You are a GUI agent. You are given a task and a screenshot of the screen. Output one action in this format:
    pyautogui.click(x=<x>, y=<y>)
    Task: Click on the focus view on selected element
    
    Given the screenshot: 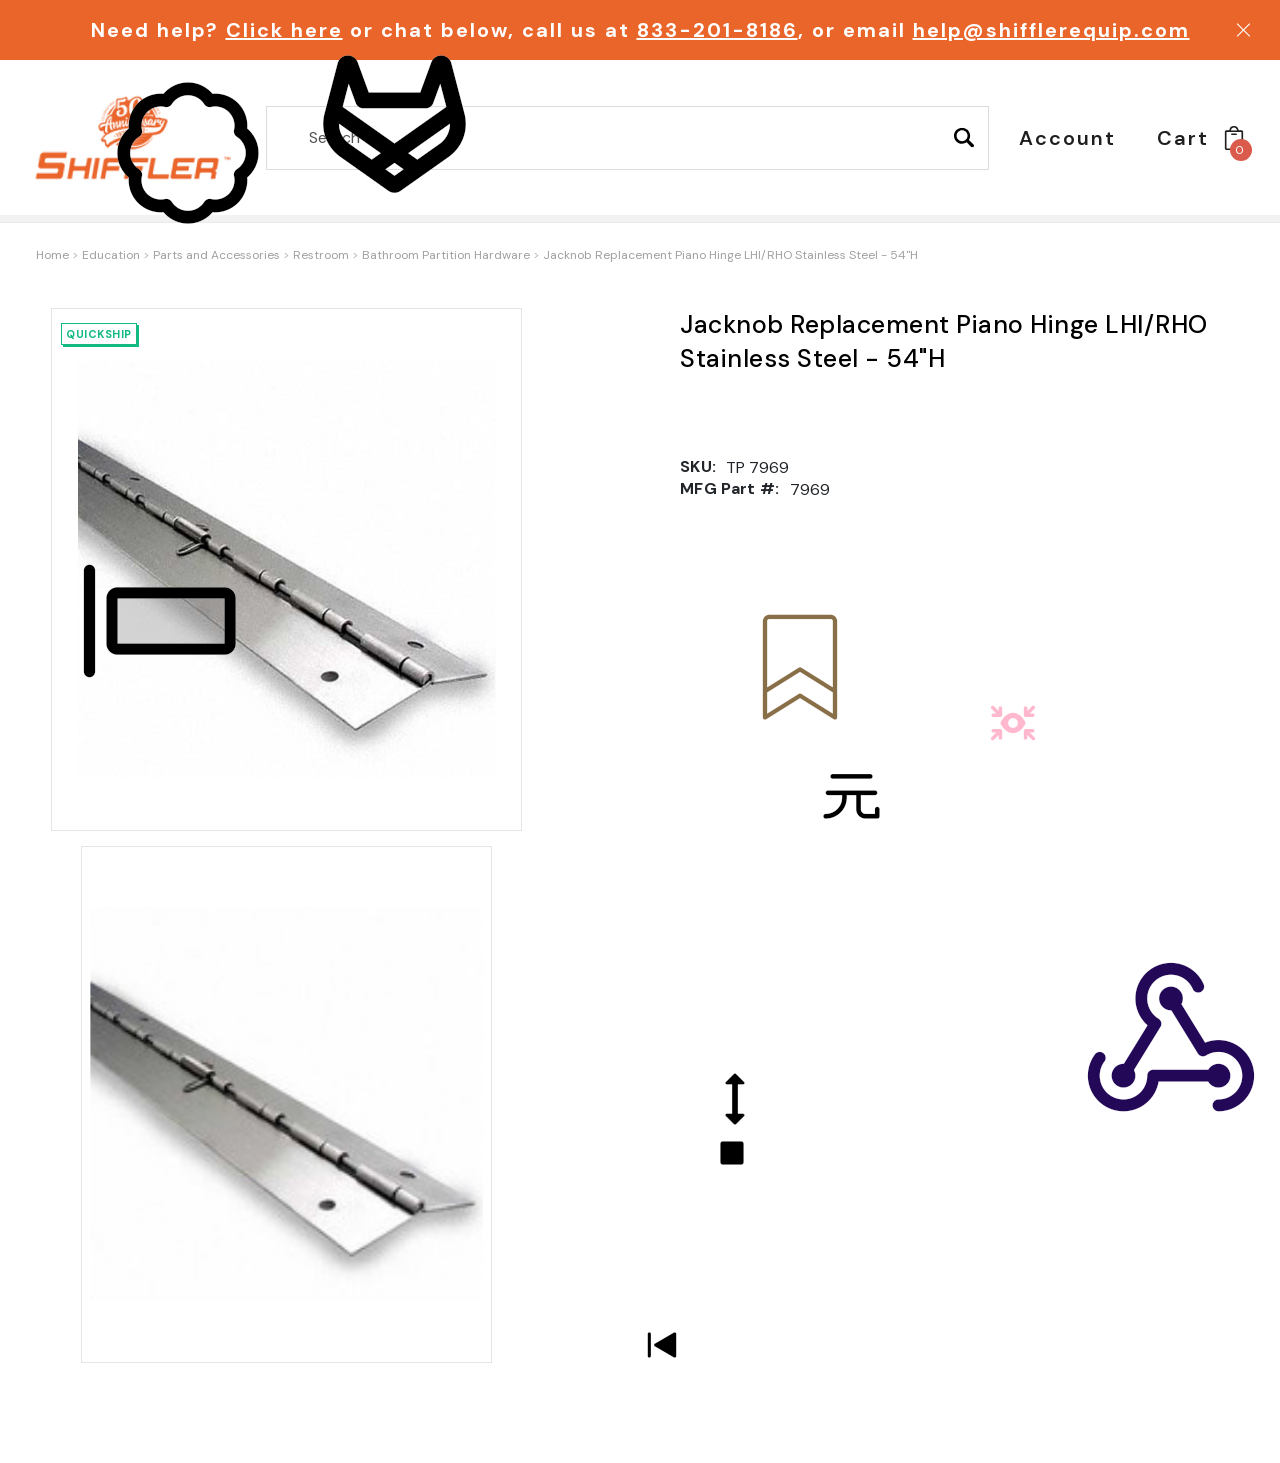 What is the action you would take?
    pyautogui.click(x=1013, y=723)
    